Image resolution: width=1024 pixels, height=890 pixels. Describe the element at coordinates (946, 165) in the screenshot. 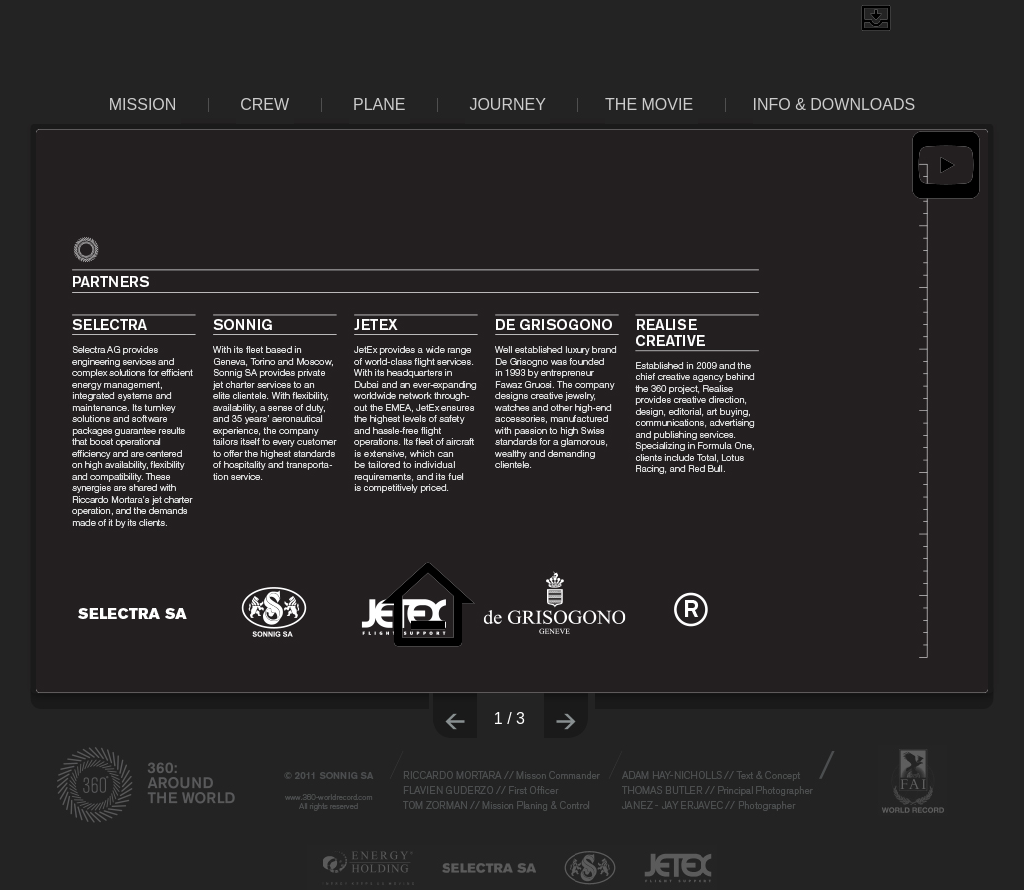

I see `open YouTube app` at that location.